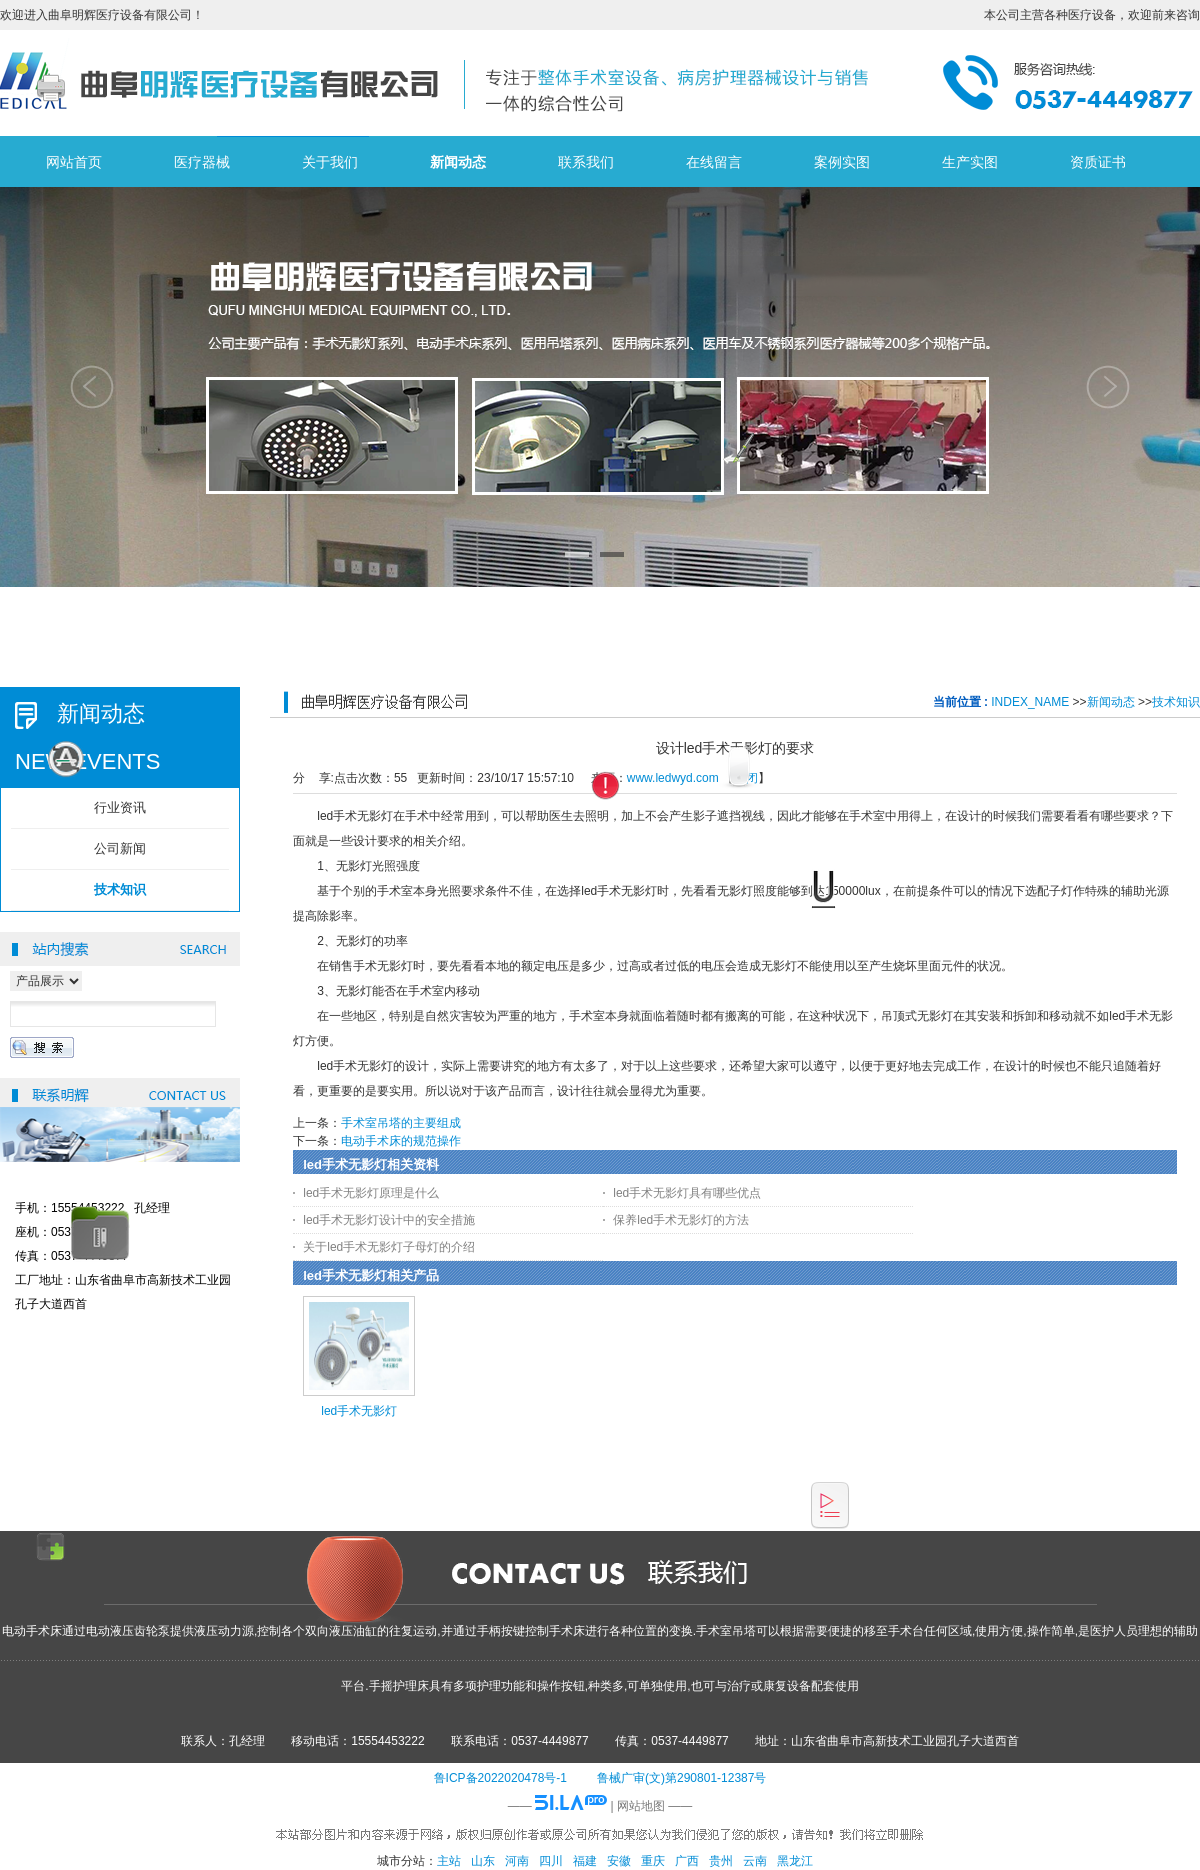 The height and width of the screenshot is (1870, 1200). What do you see at coordinates (823, 889) in the screenshot?
I see `apply underline formatting to selected text` at bounding box center [823, 889].